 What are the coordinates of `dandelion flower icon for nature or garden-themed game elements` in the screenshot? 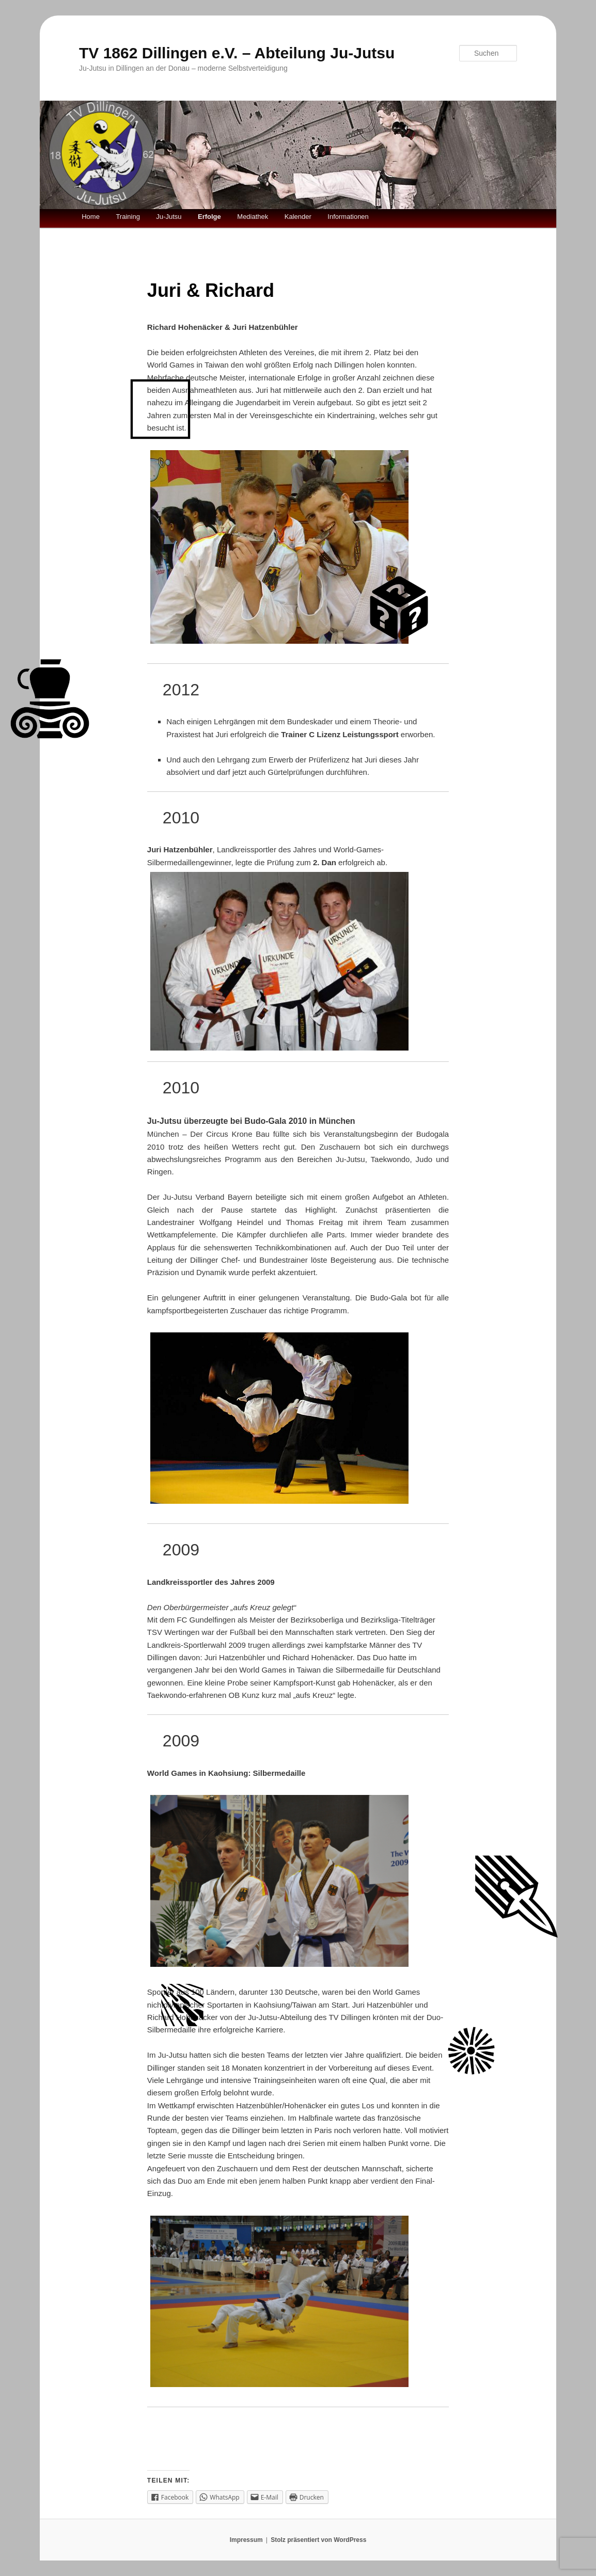 It's located at (471, 2050).